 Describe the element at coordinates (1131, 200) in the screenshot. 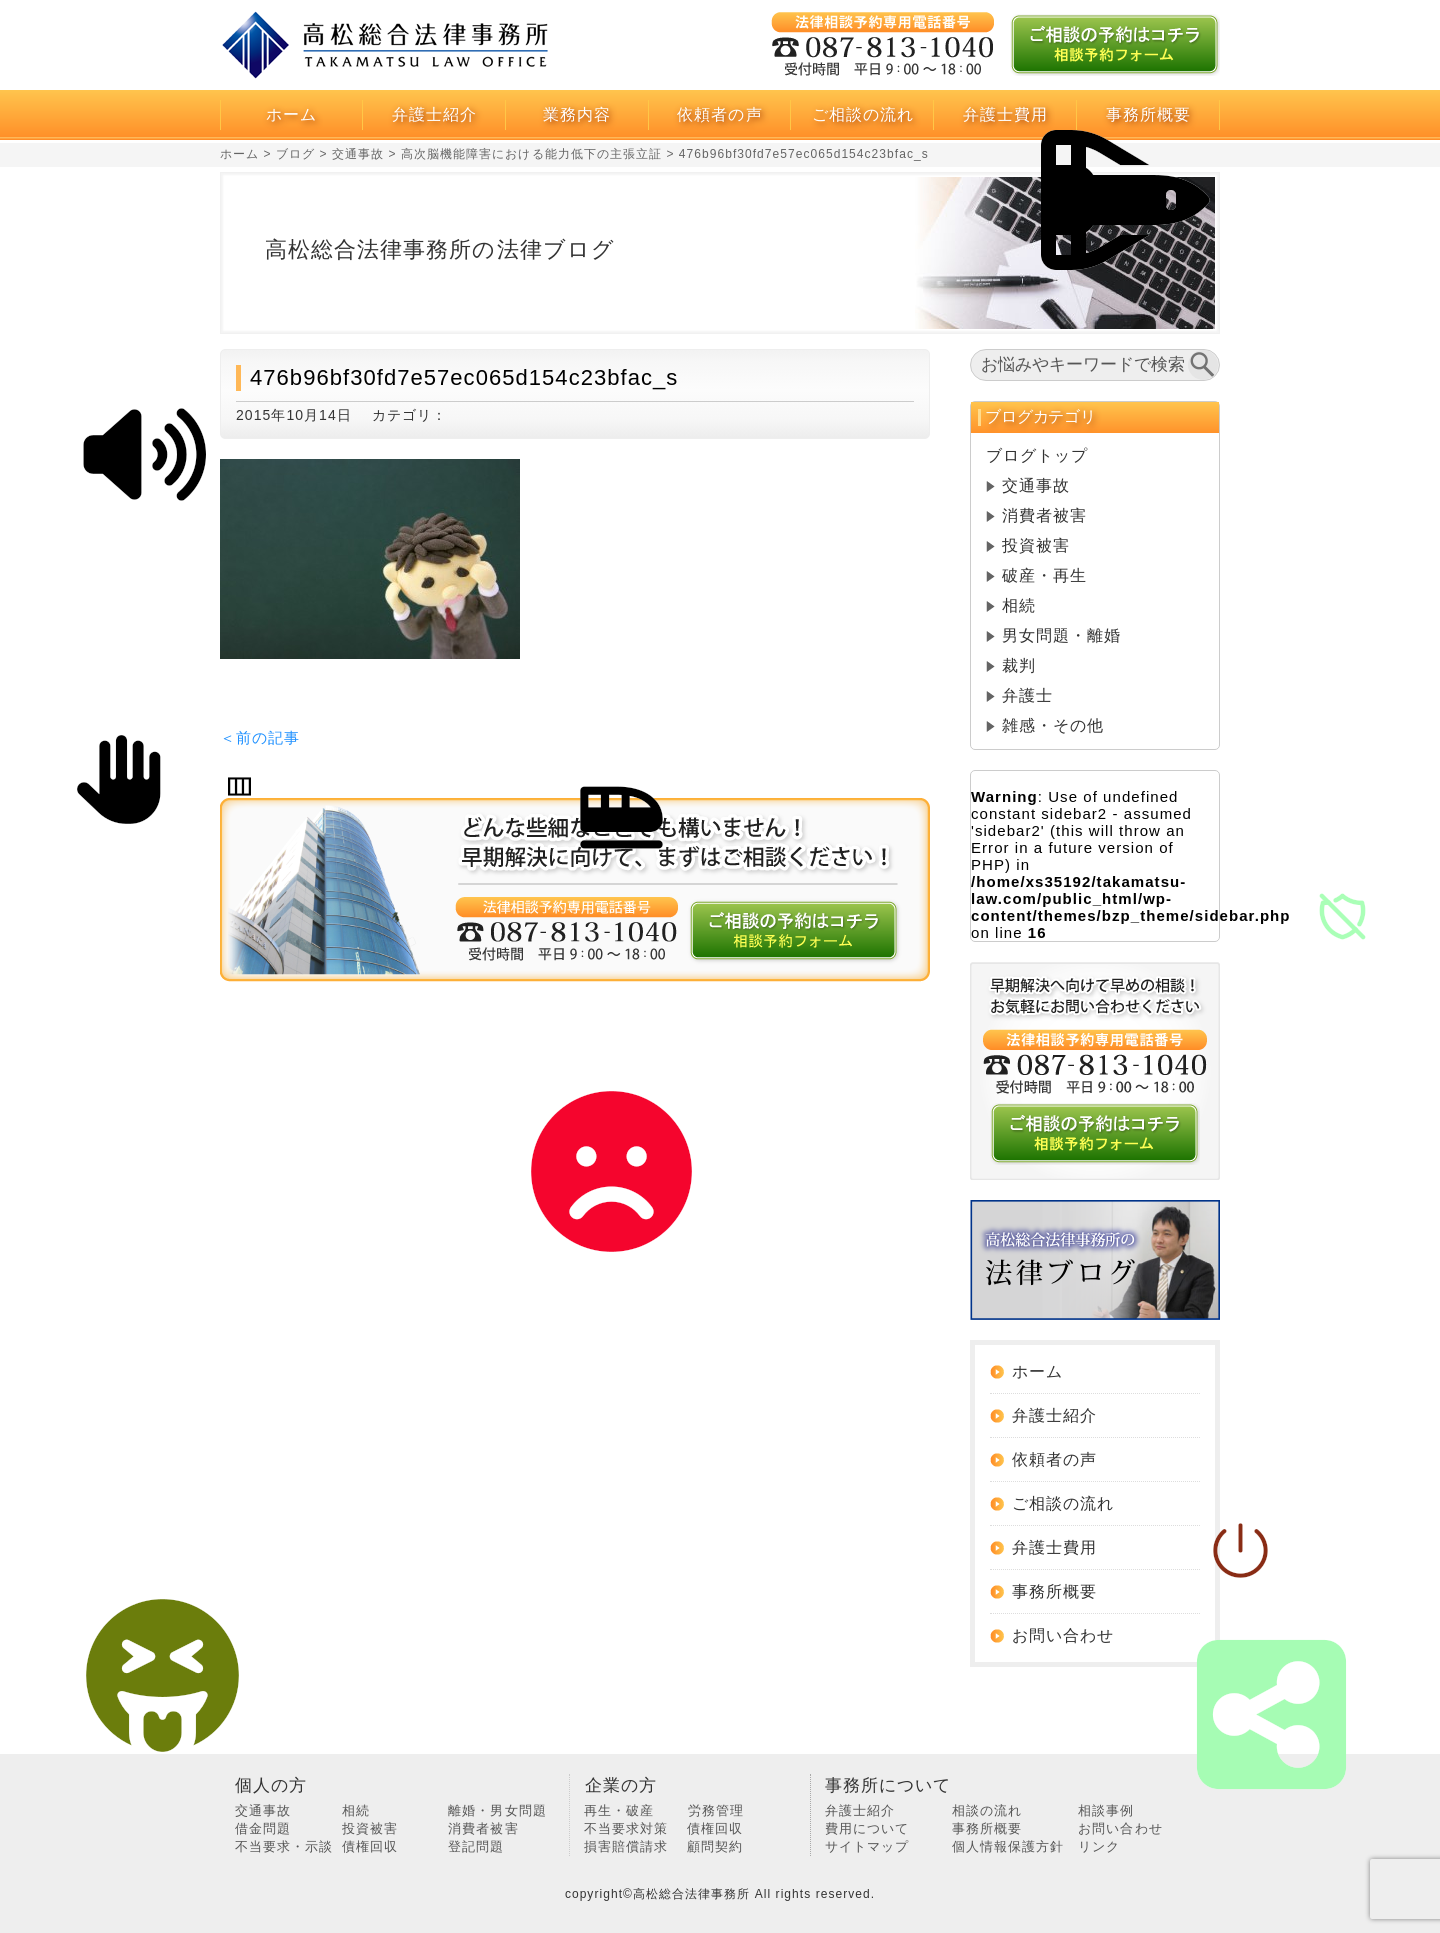

I see `launch or deploy an application` at that location.